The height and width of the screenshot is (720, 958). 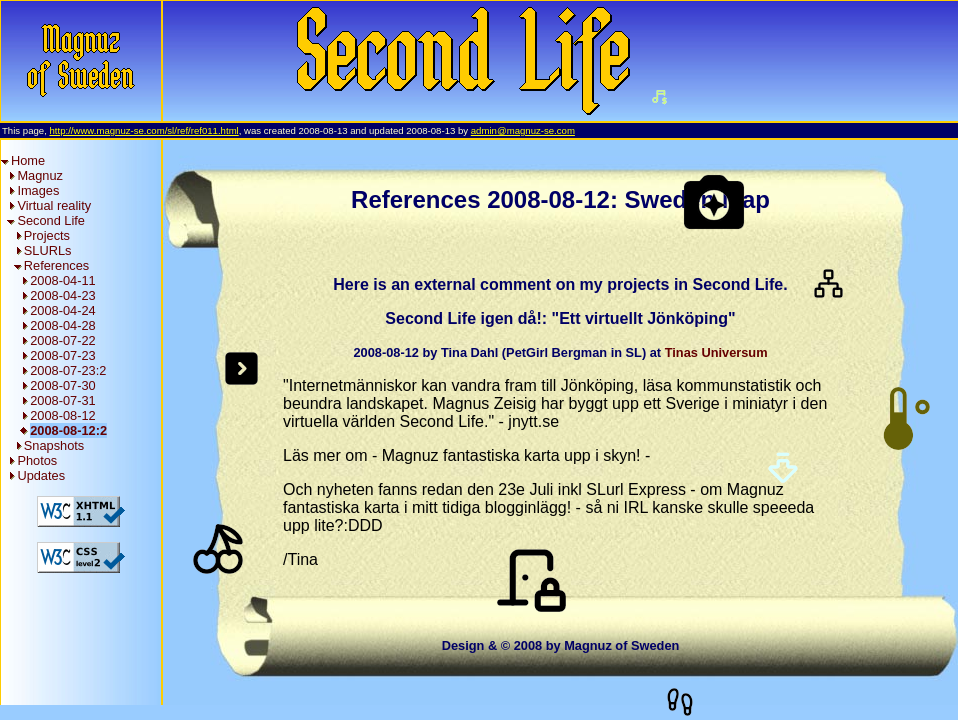 What do you see at coordinates (531, 577) in the screenshot?
I see `indicates a locked or secured room` at bounding box center [531, 577].